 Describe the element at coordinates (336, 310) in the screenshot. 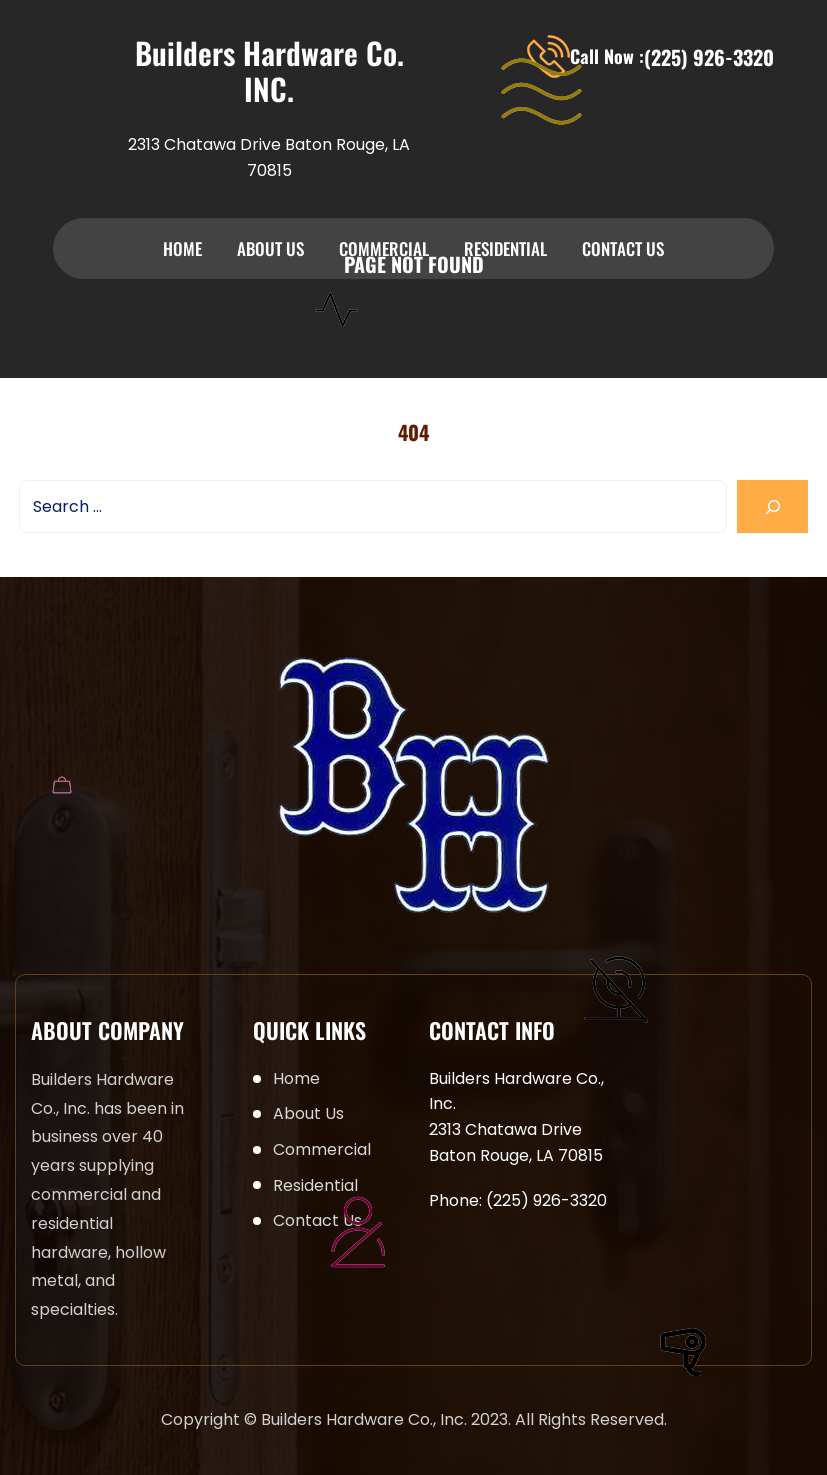

I see `view health or heart rate data` at that location.